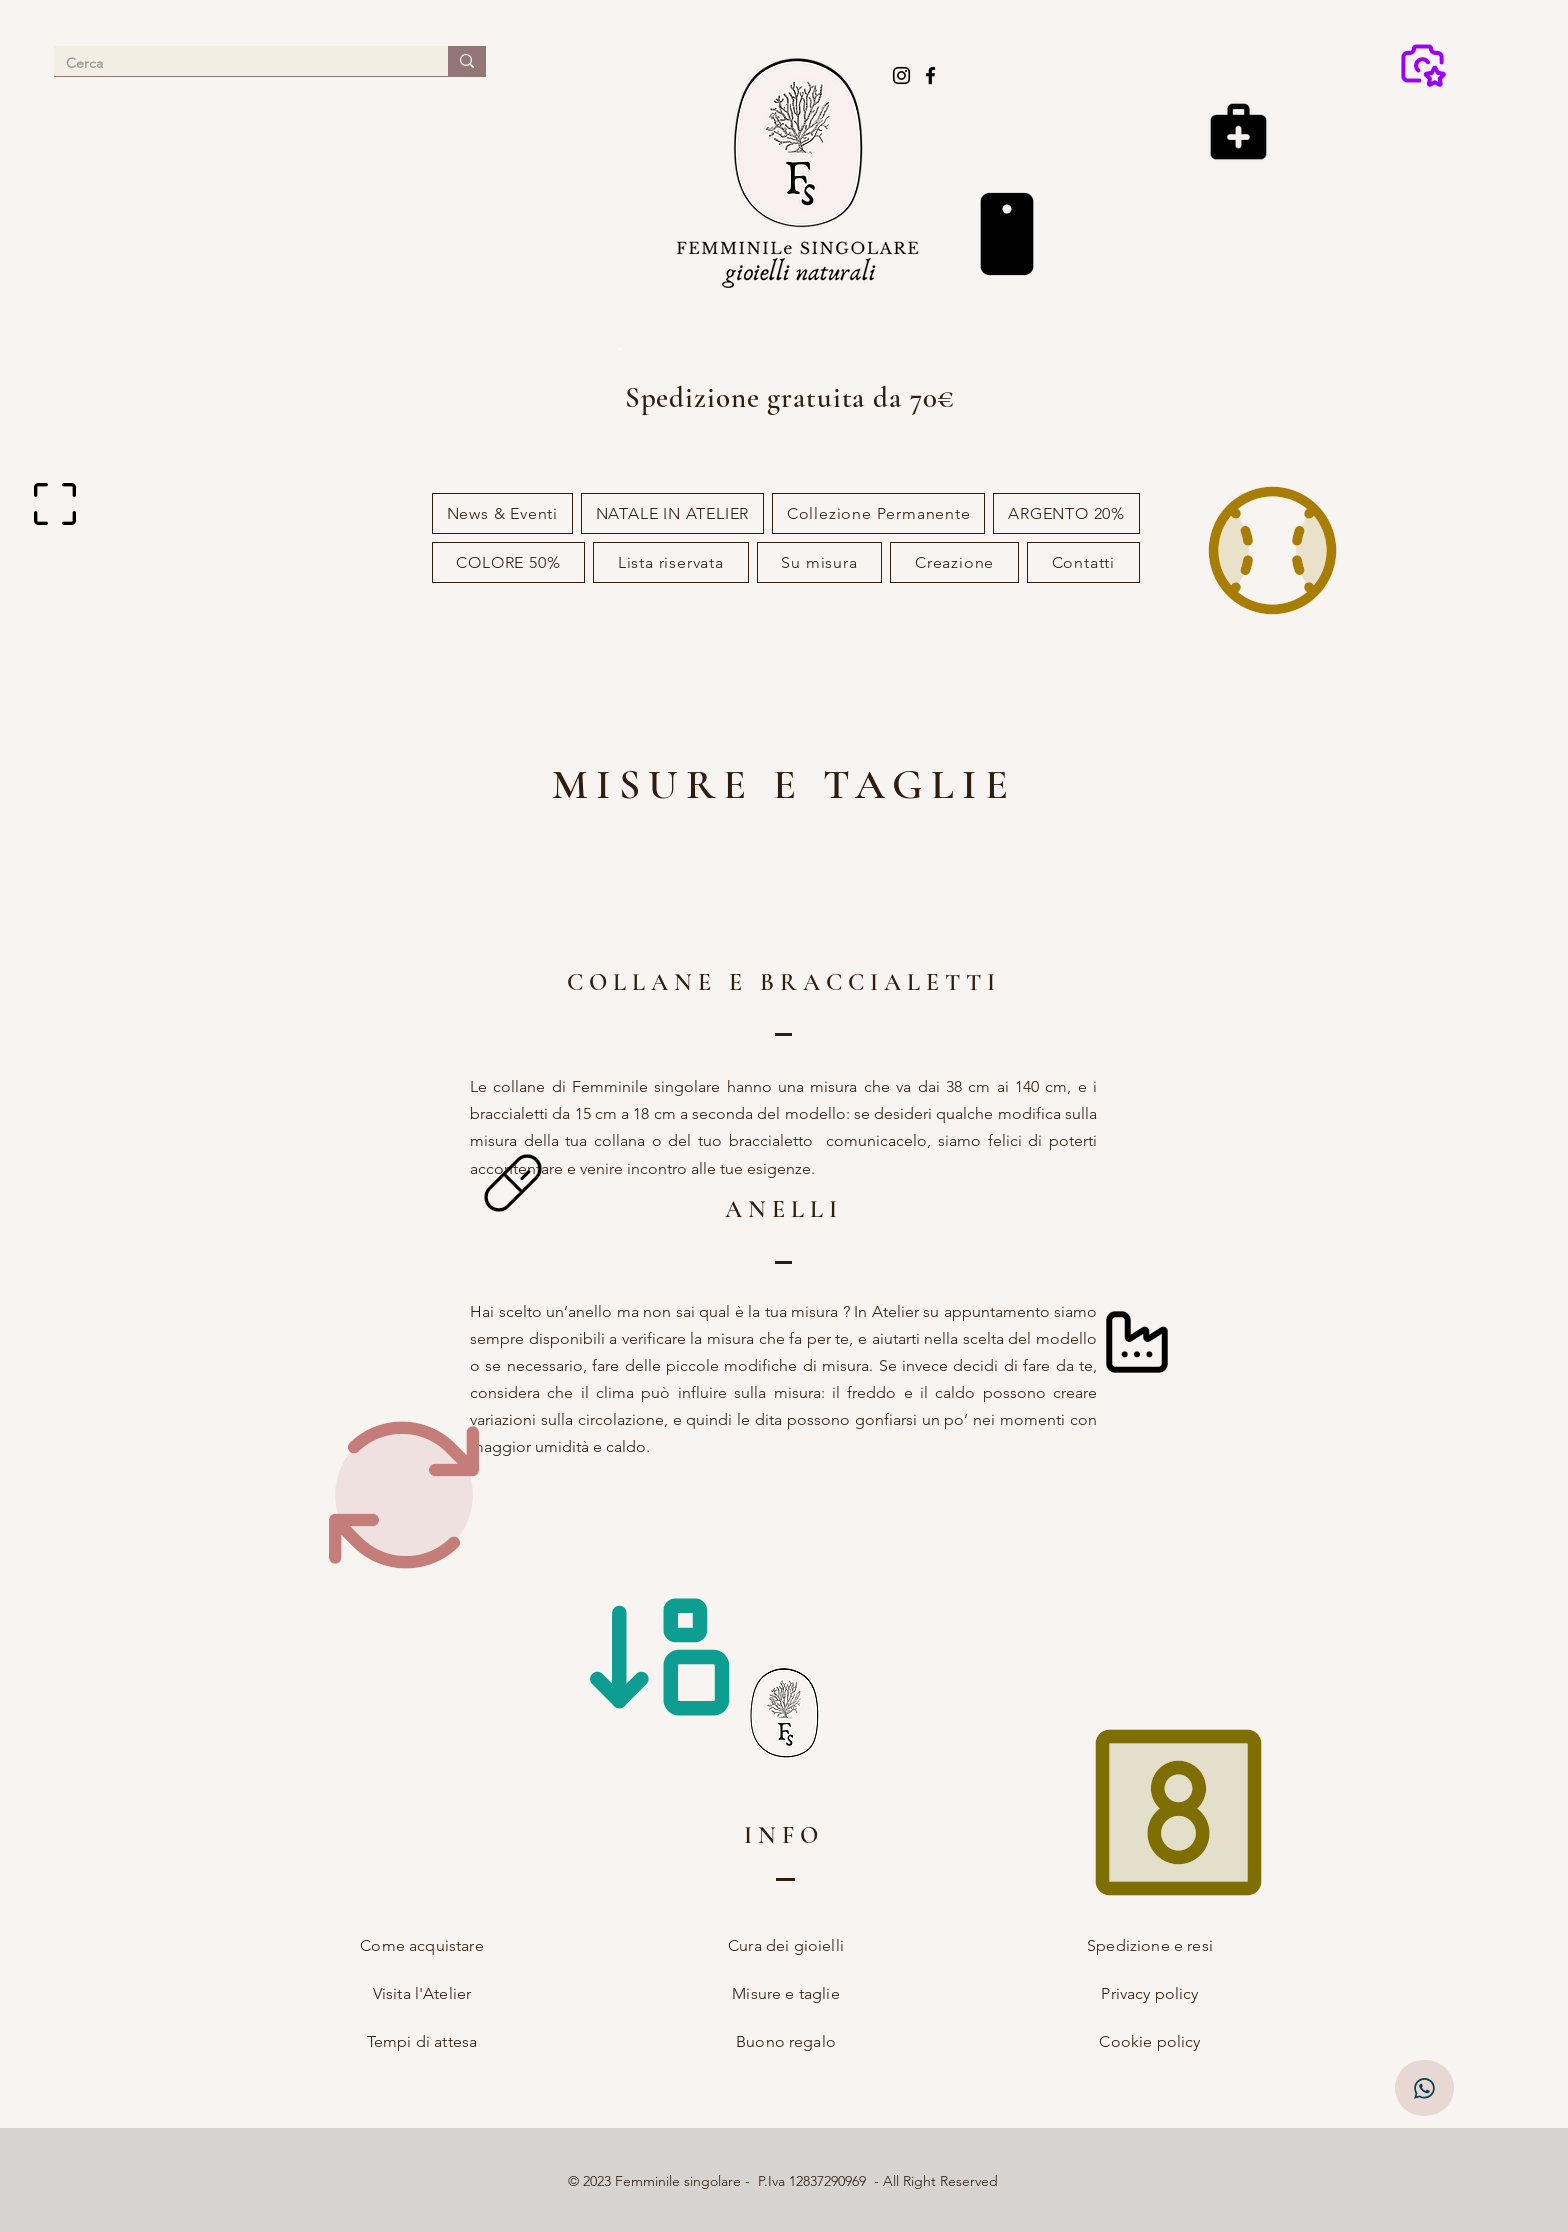 The width and height of the screenshot is (1568, 2232). I want to click on access medical or health services, so click(1238, 131).